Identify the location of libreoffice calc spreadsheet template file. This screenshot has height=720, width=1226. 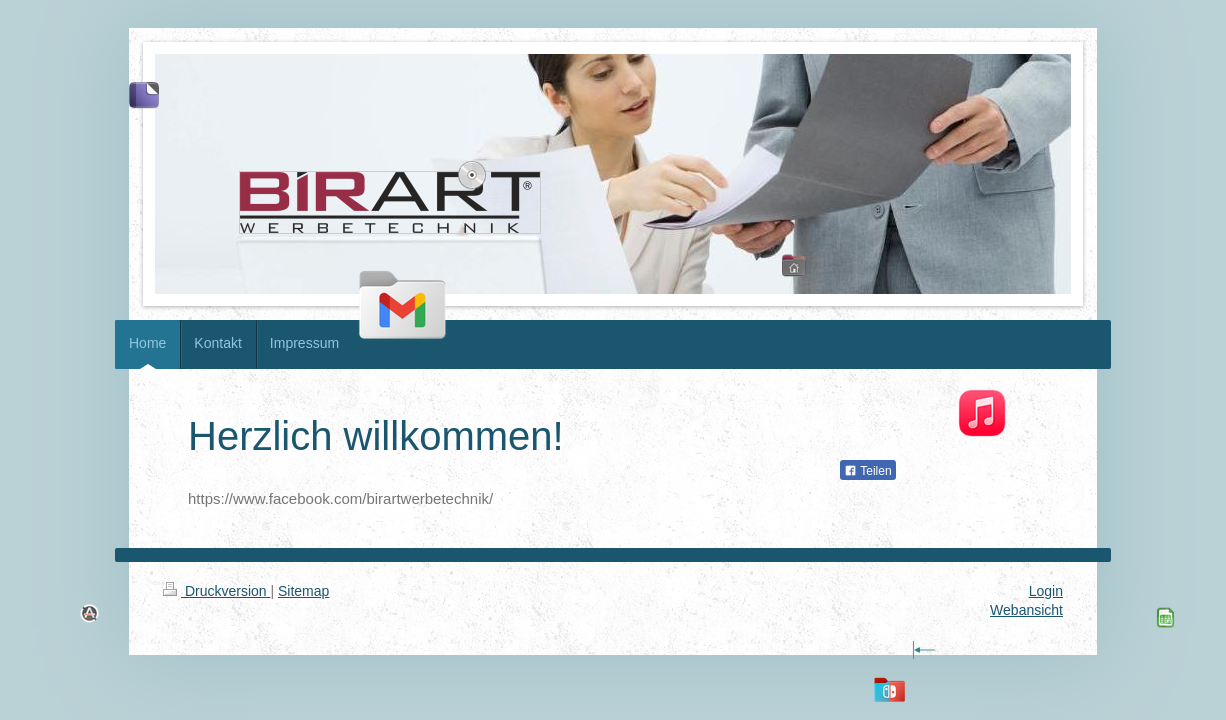
(1165, 617).